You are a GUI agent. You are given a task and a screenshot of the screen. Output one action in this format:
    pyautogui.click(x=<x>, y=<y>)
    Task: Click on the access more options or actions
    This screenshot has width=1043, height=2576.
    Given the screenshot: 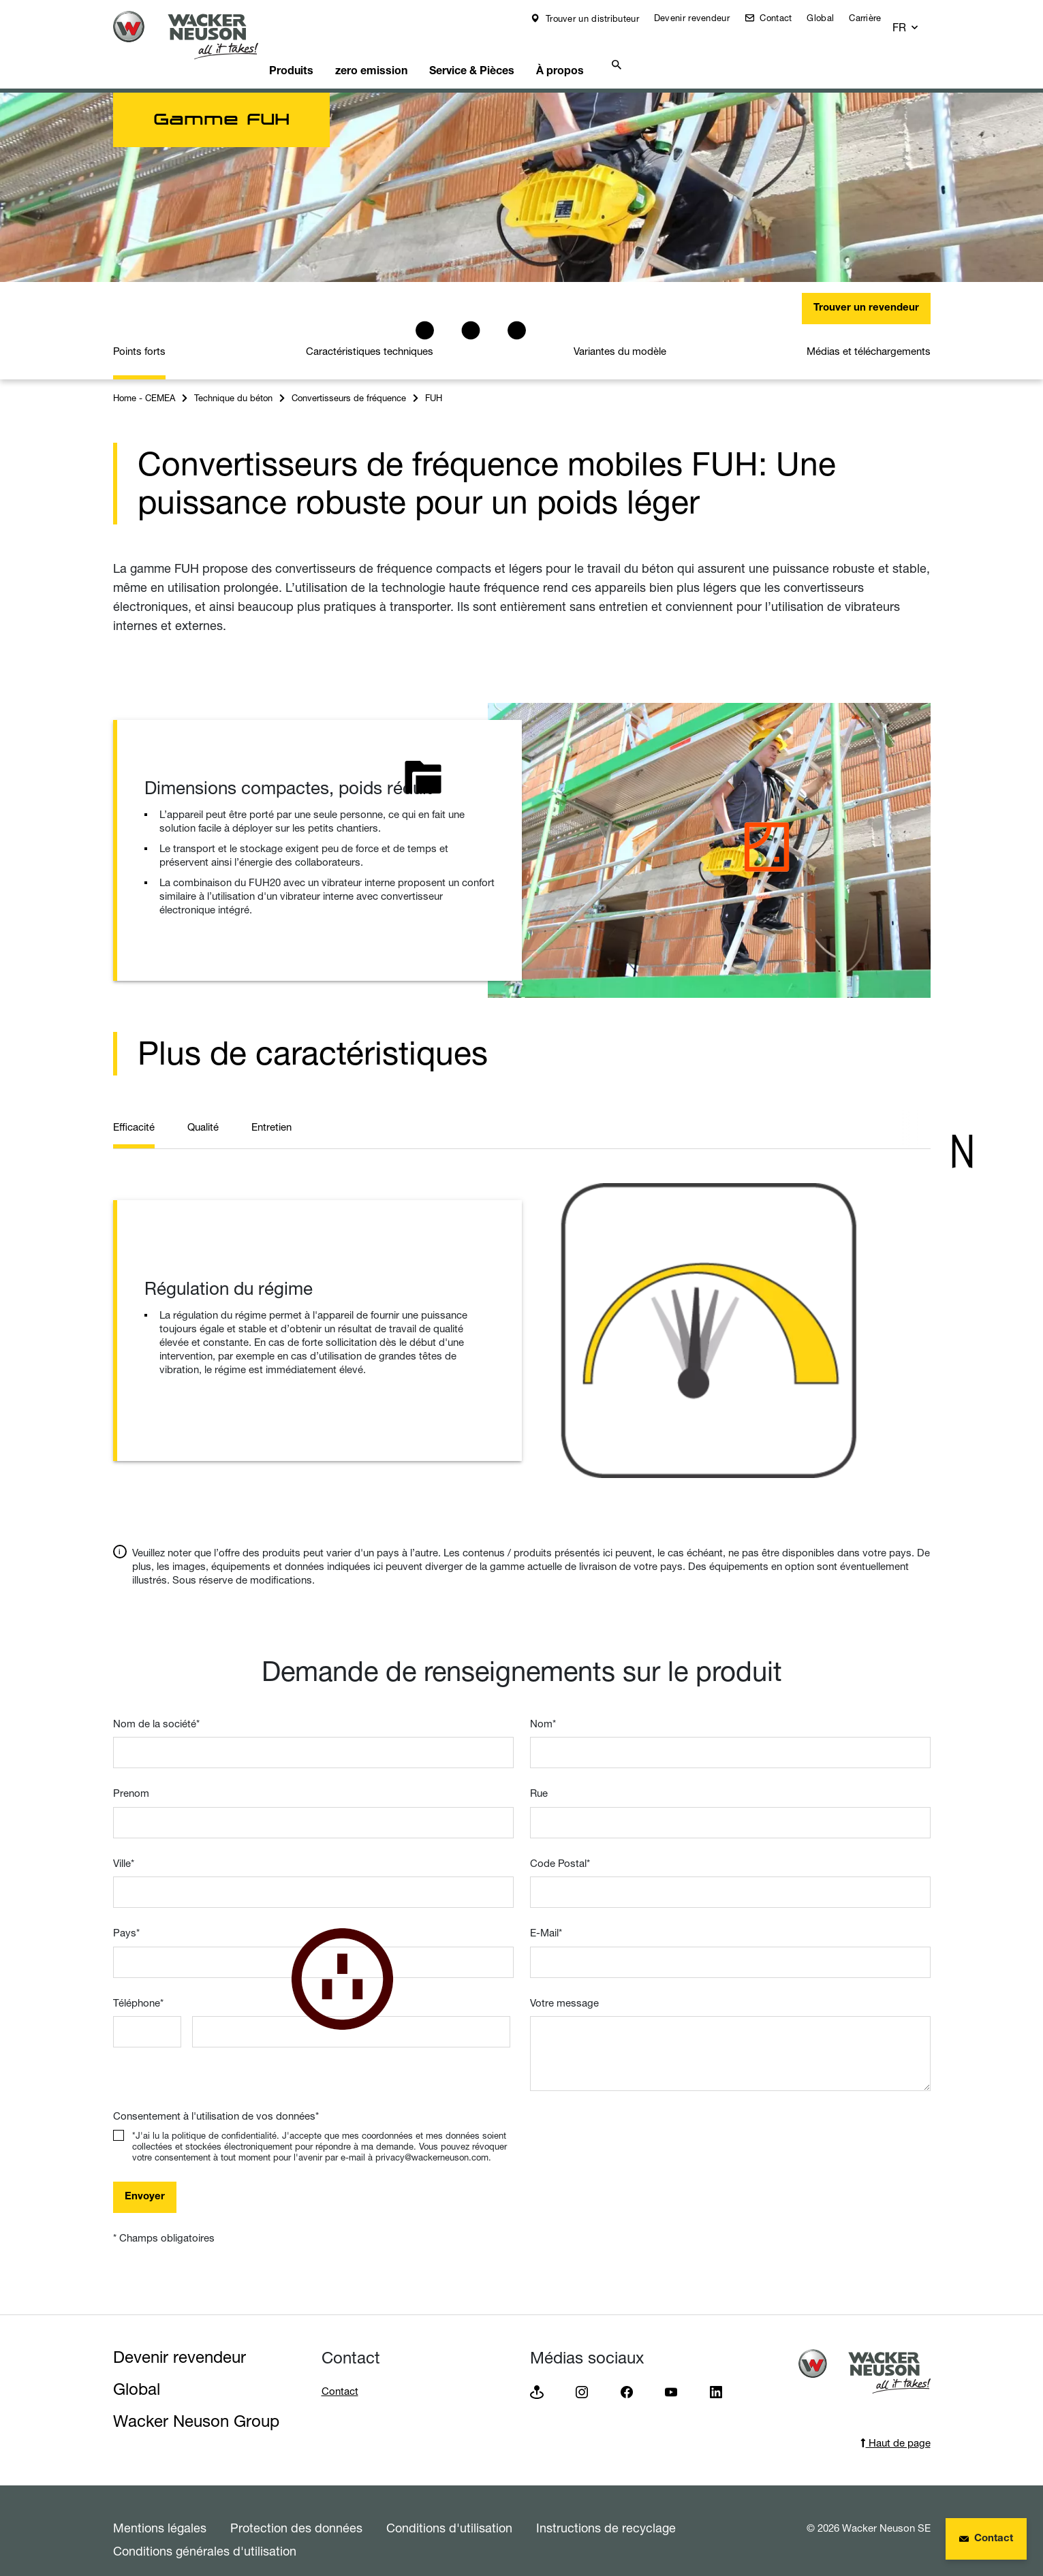 What is the action you would take?
    pyautogui.click(x=471, y=330)
    